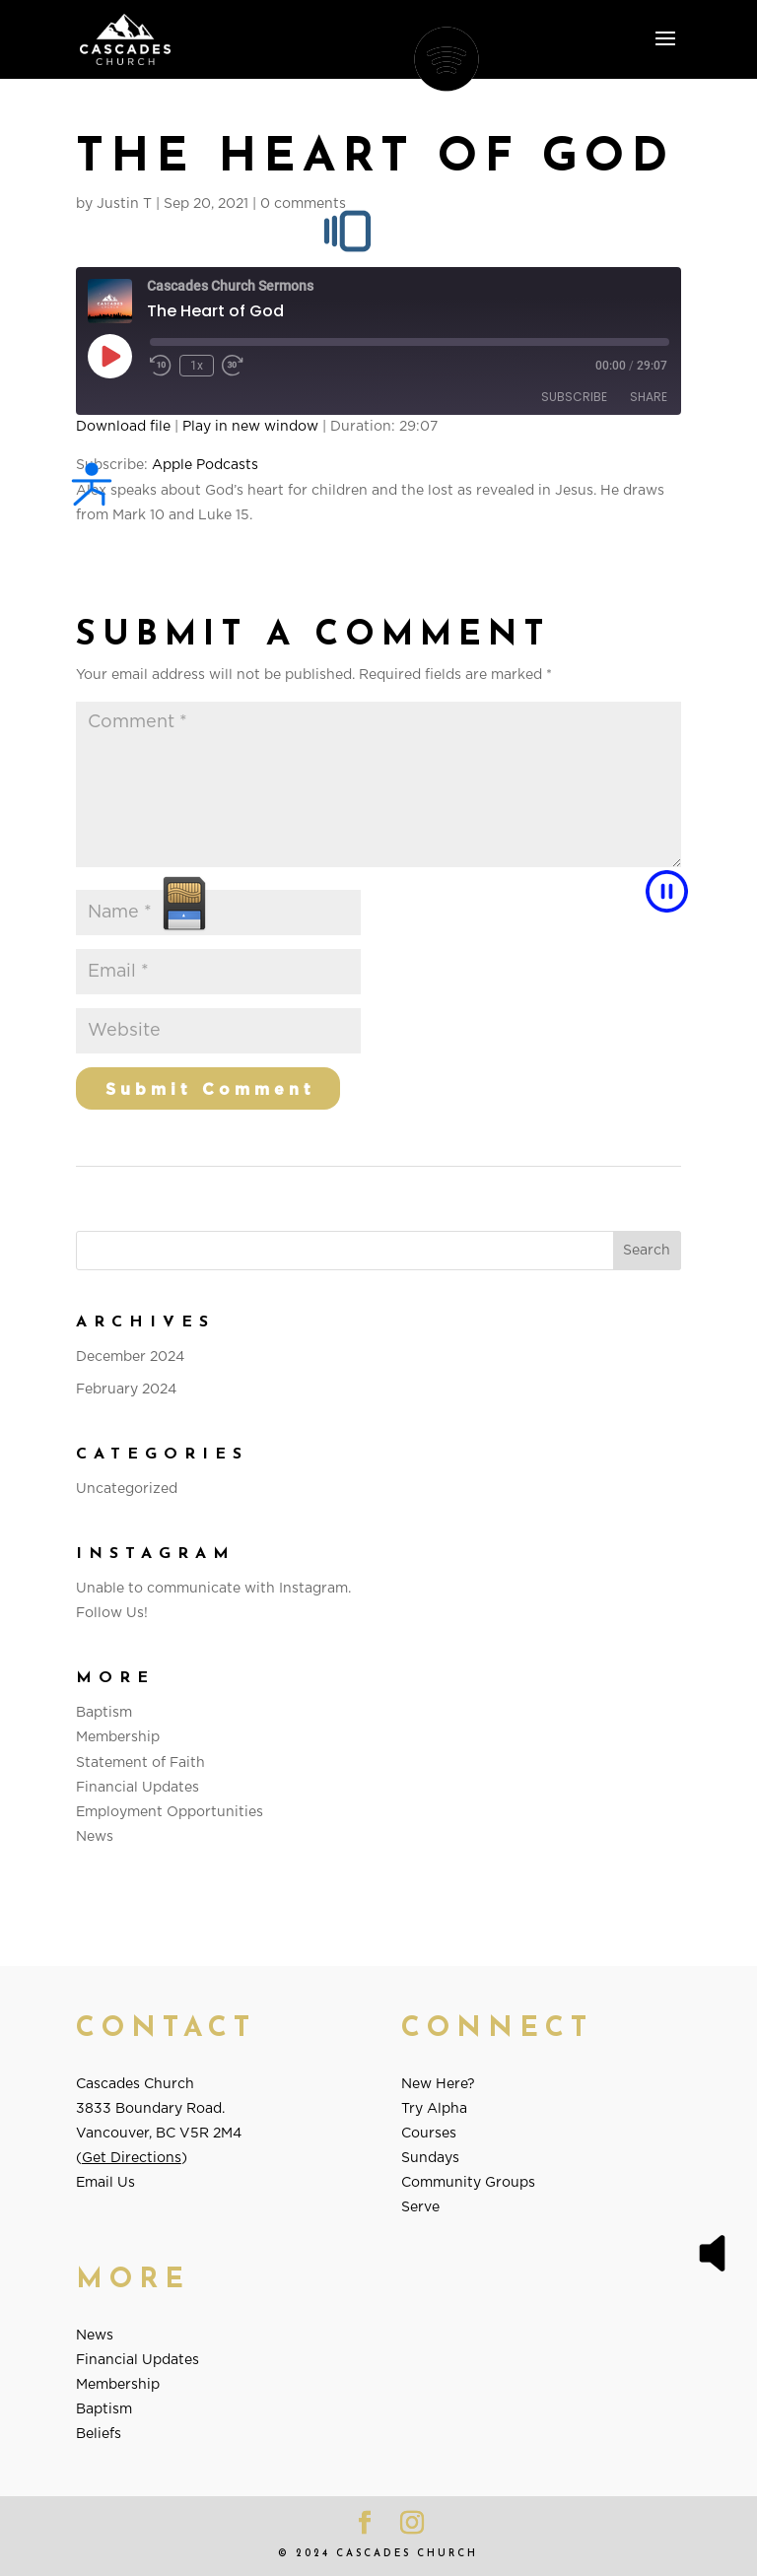 This screenshot has width=757, height=2576. I want to click on access tai chi or meditation exercises, so click(92, 486).